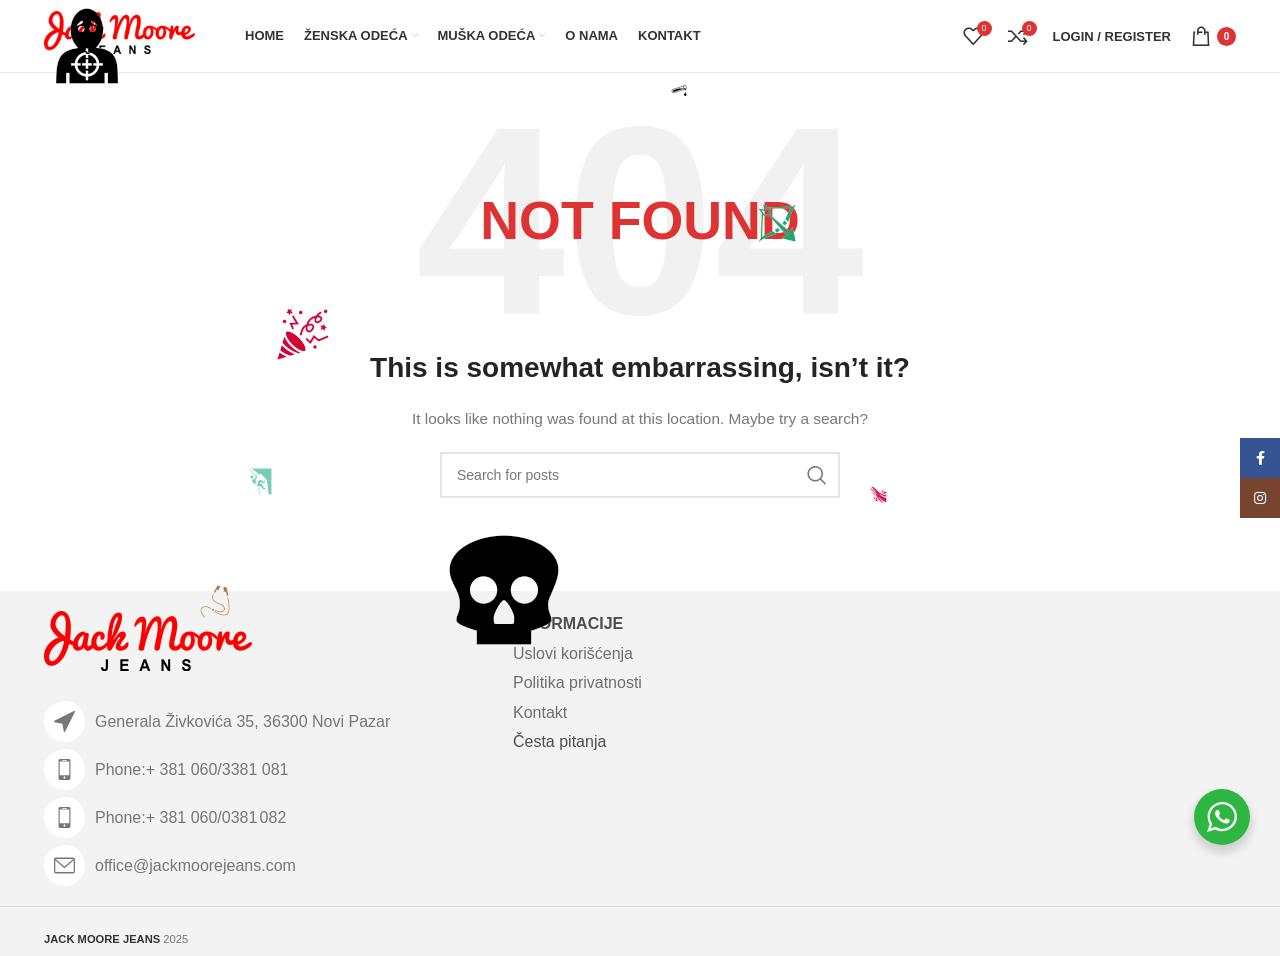 Image resolution: width=1280 pixels, height=956 pixels. Describe the element at coordinates (302, 334) in the screenshot. I see `celebrate an achievement or milestone` at that location.